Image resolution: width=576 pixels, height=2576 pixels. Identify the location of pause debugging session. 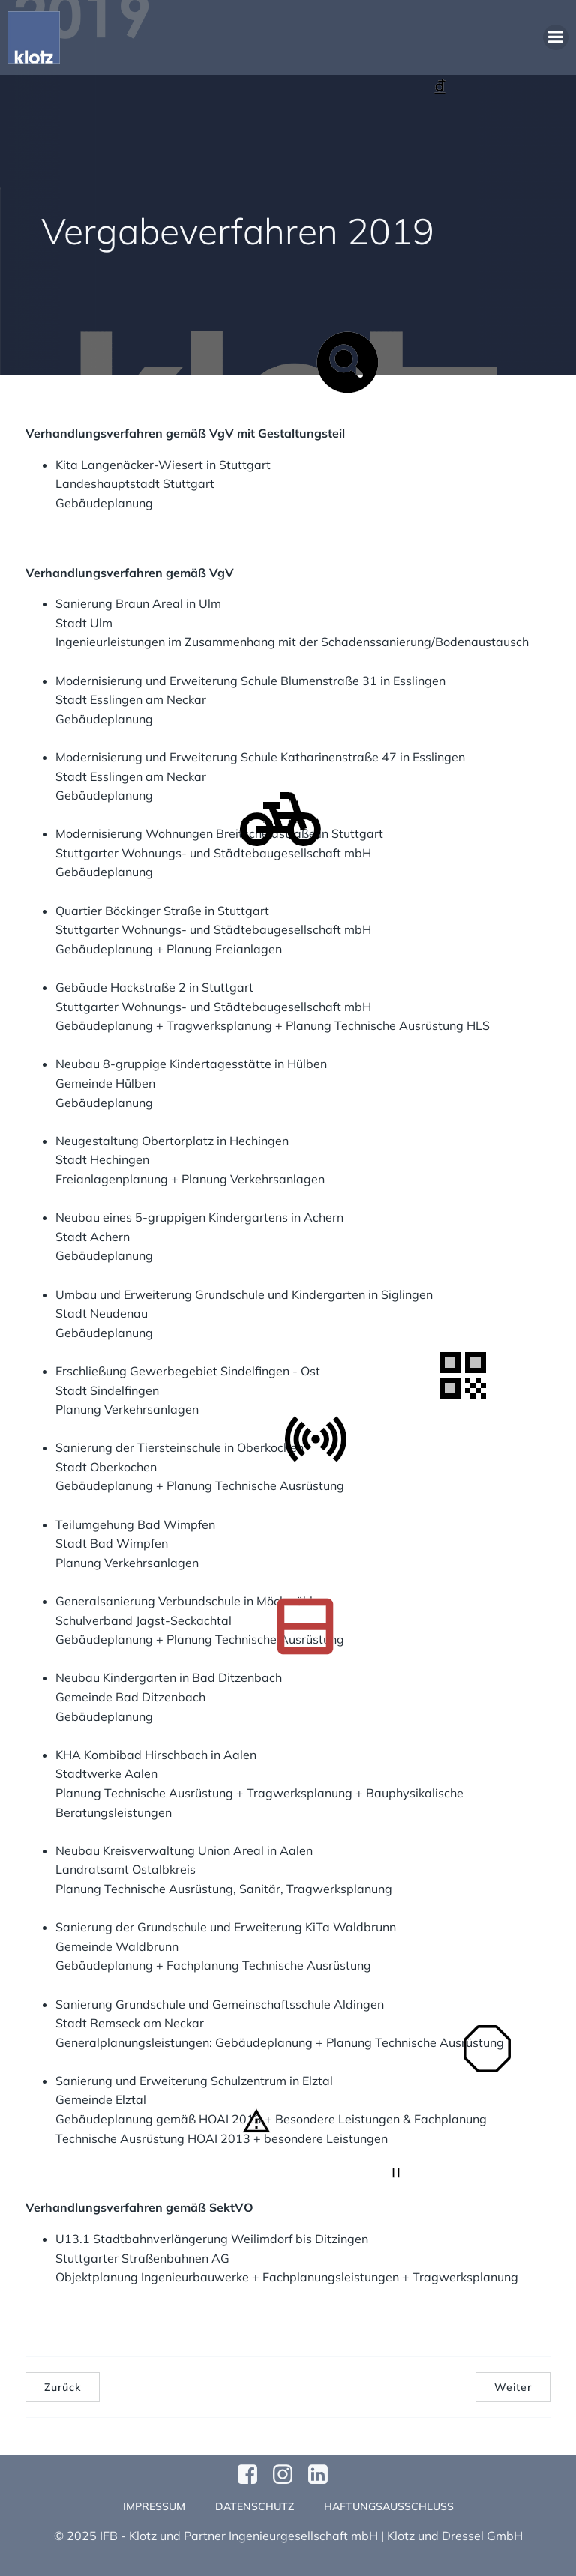
(396, 2173).